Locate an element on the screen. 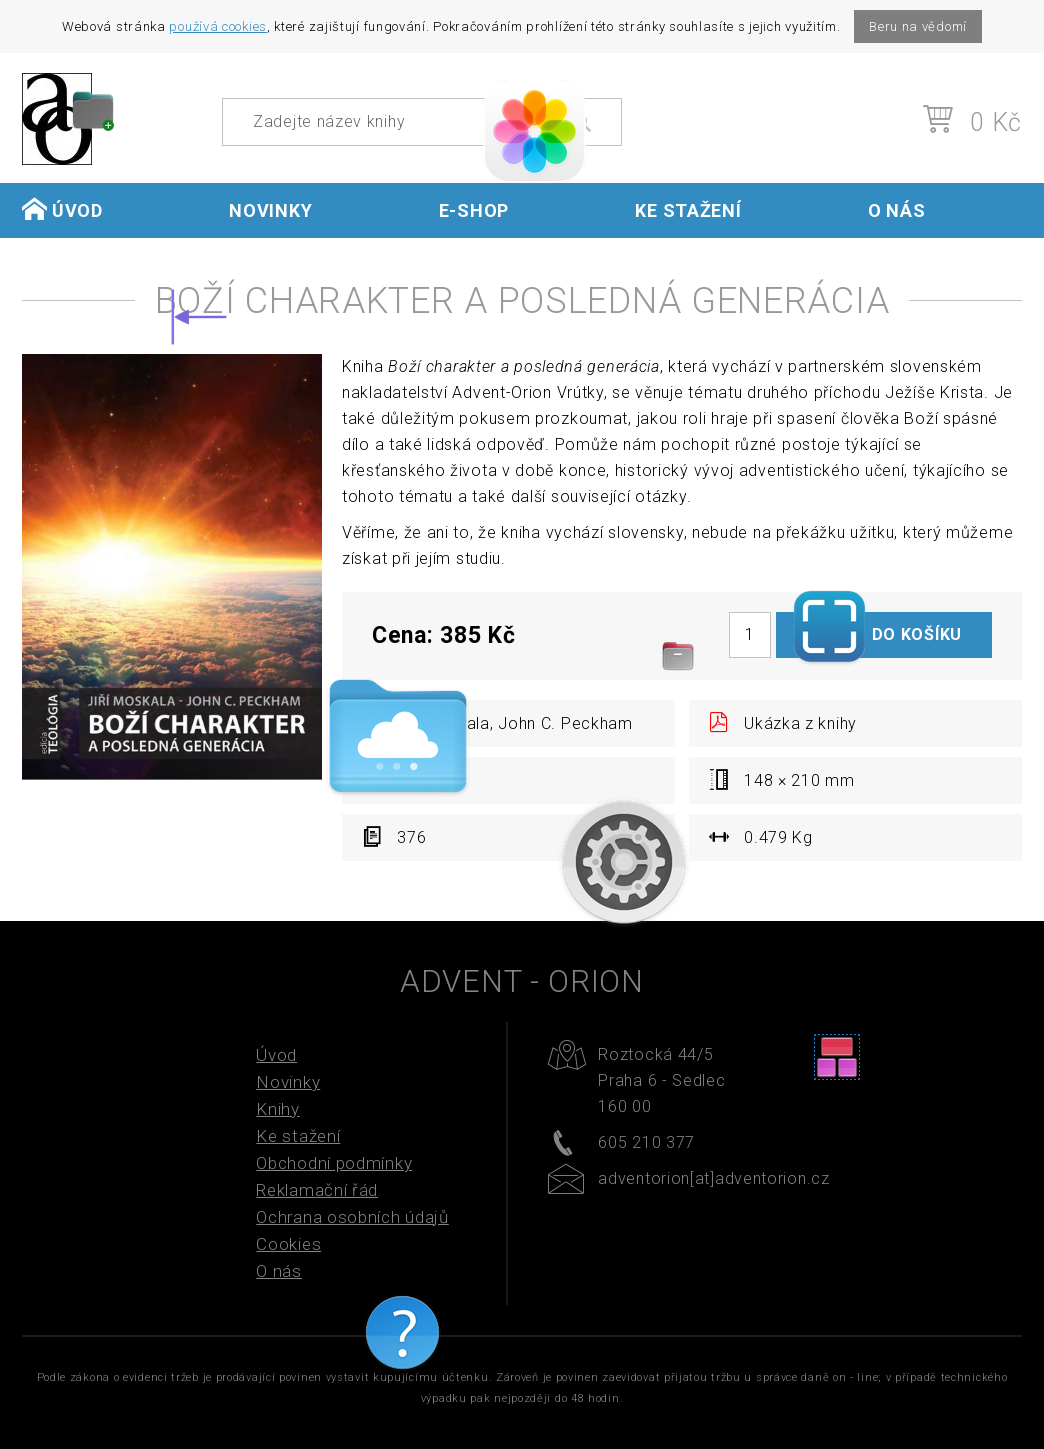 The height and width of the screenshot is (1449, 1044). open the file manager application is located at coordinates (678, 656).